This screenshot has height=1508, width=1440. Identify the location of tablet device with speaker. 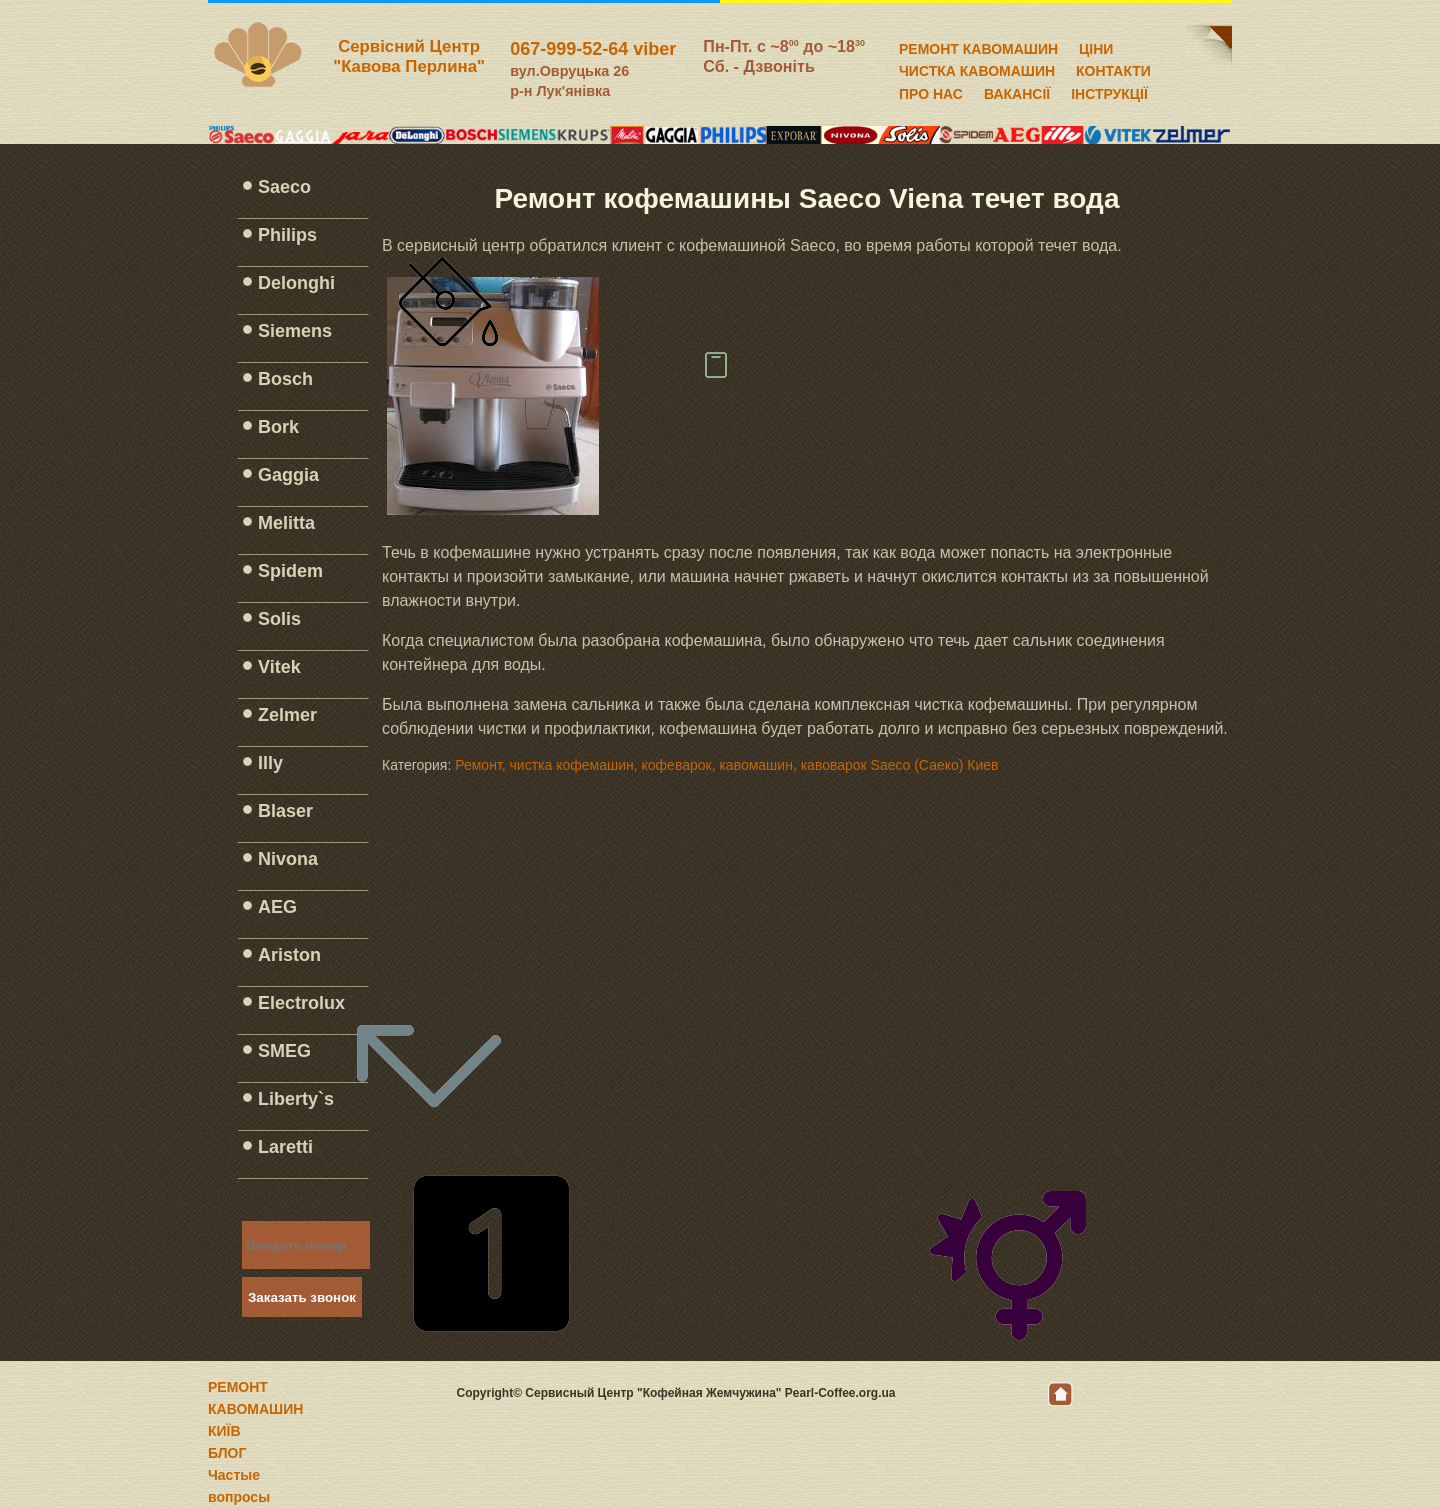
(716, 365).